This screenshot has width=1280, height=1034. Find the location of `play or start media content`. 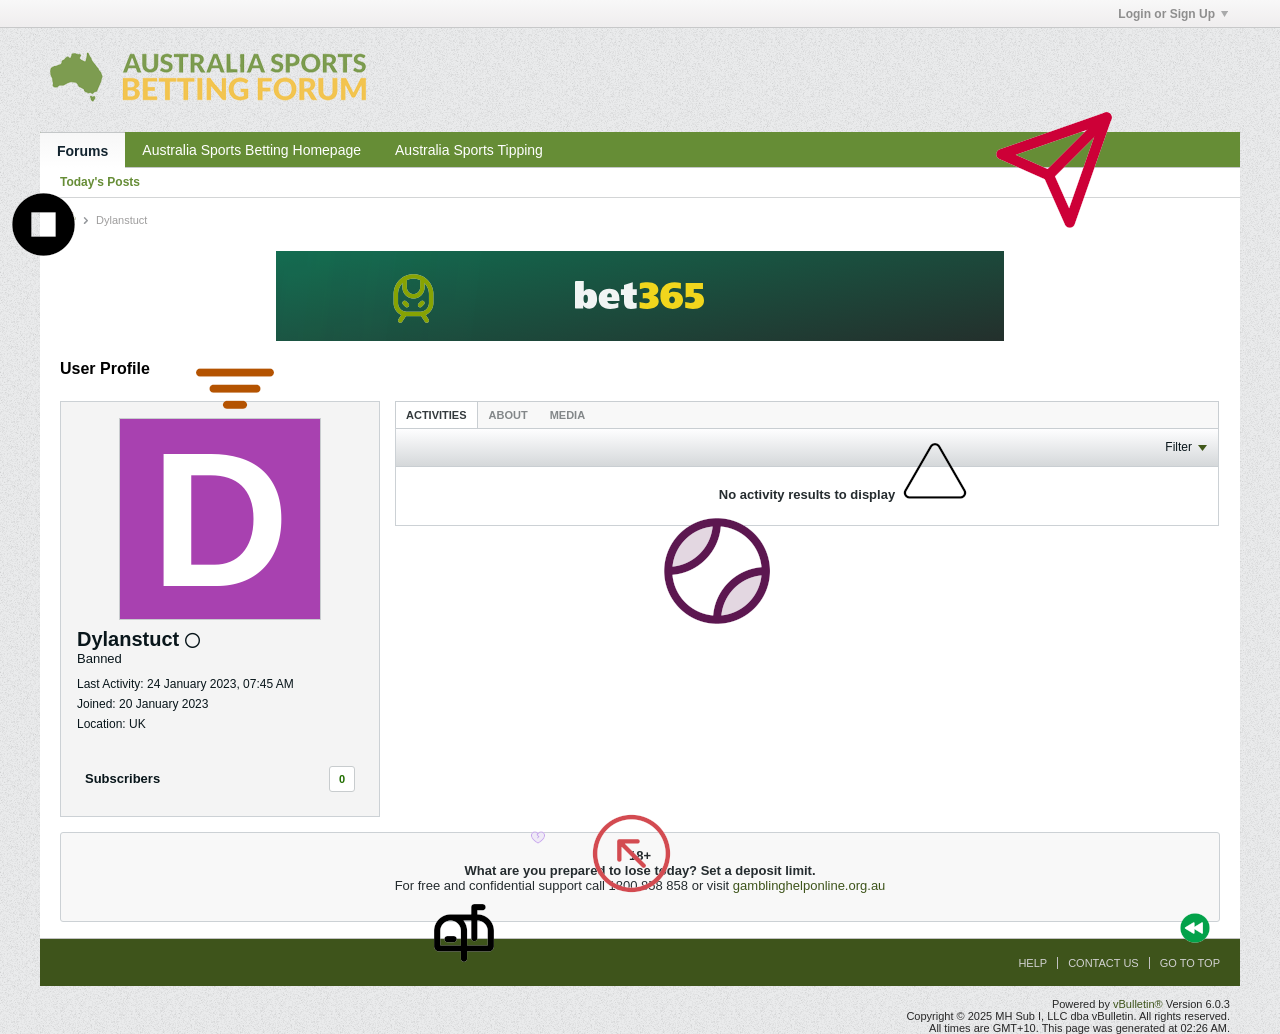

play or start media content is located at coordinates (935, 472).